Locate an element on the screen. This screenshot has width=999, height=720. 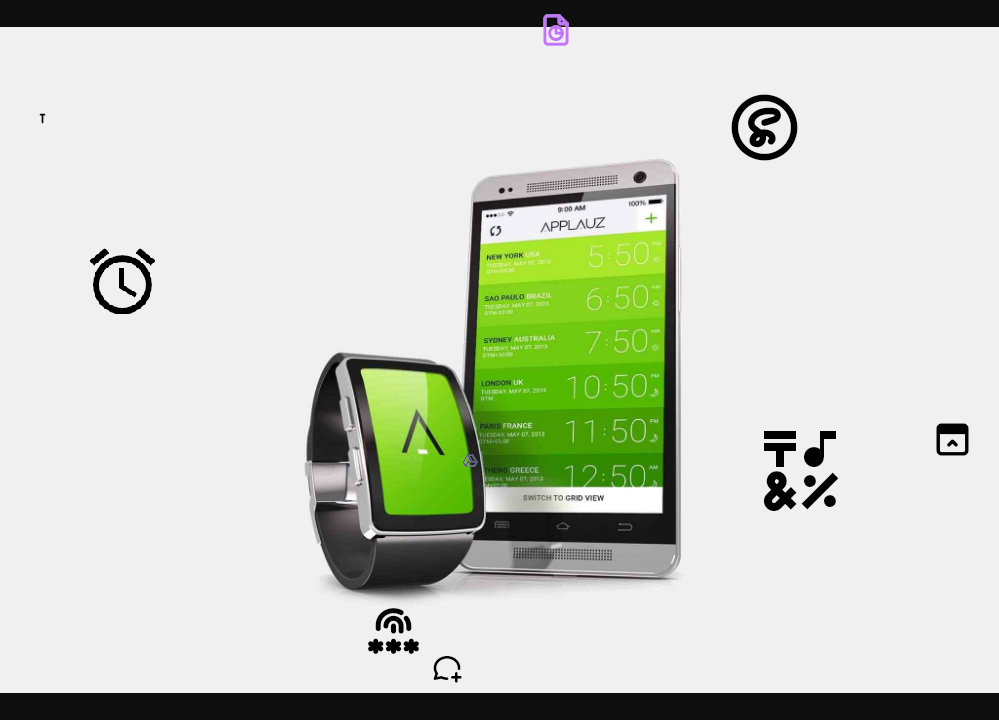
open Google Drive is located at coordinates (470, 460).